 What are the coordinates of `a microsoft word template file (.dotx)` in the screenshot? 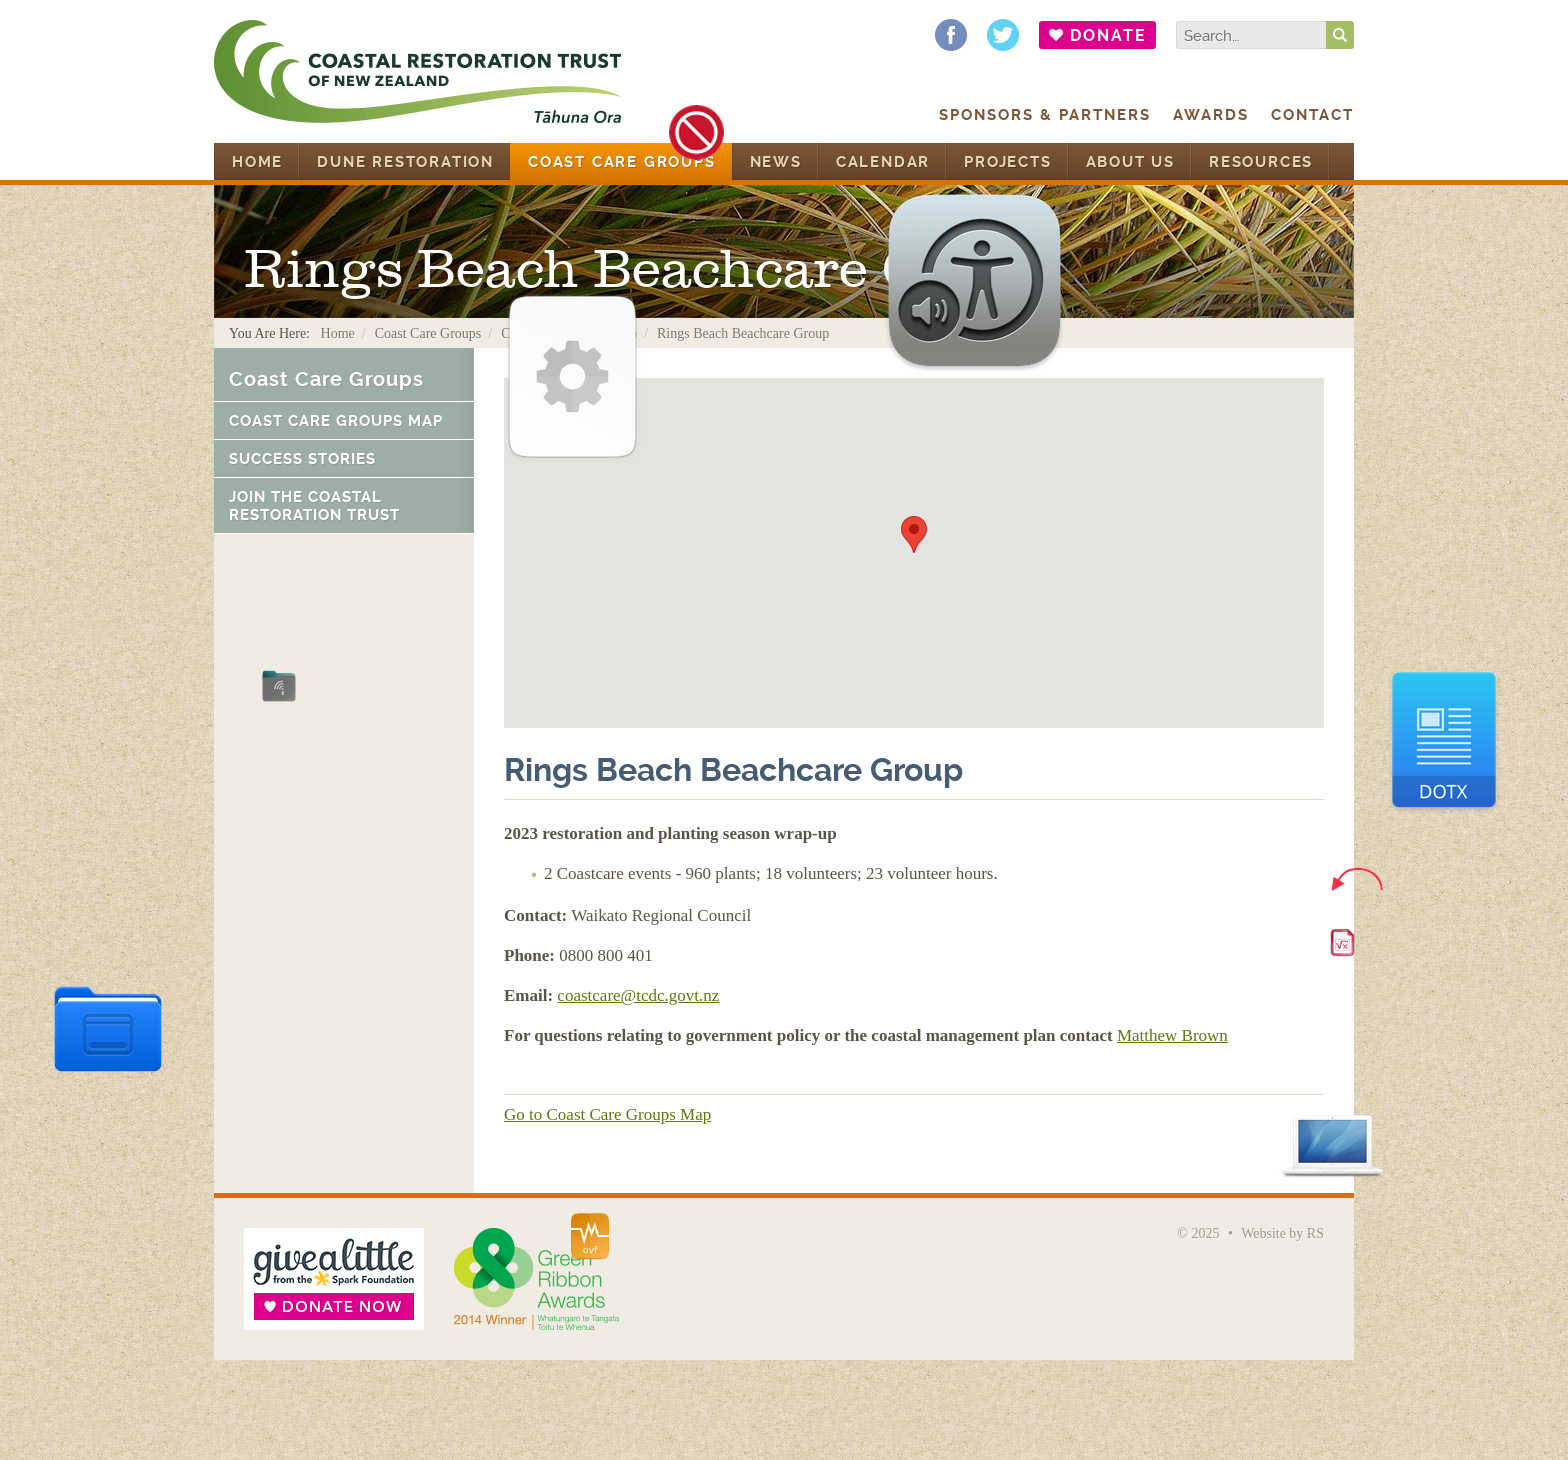 It's located at (1444, 742).